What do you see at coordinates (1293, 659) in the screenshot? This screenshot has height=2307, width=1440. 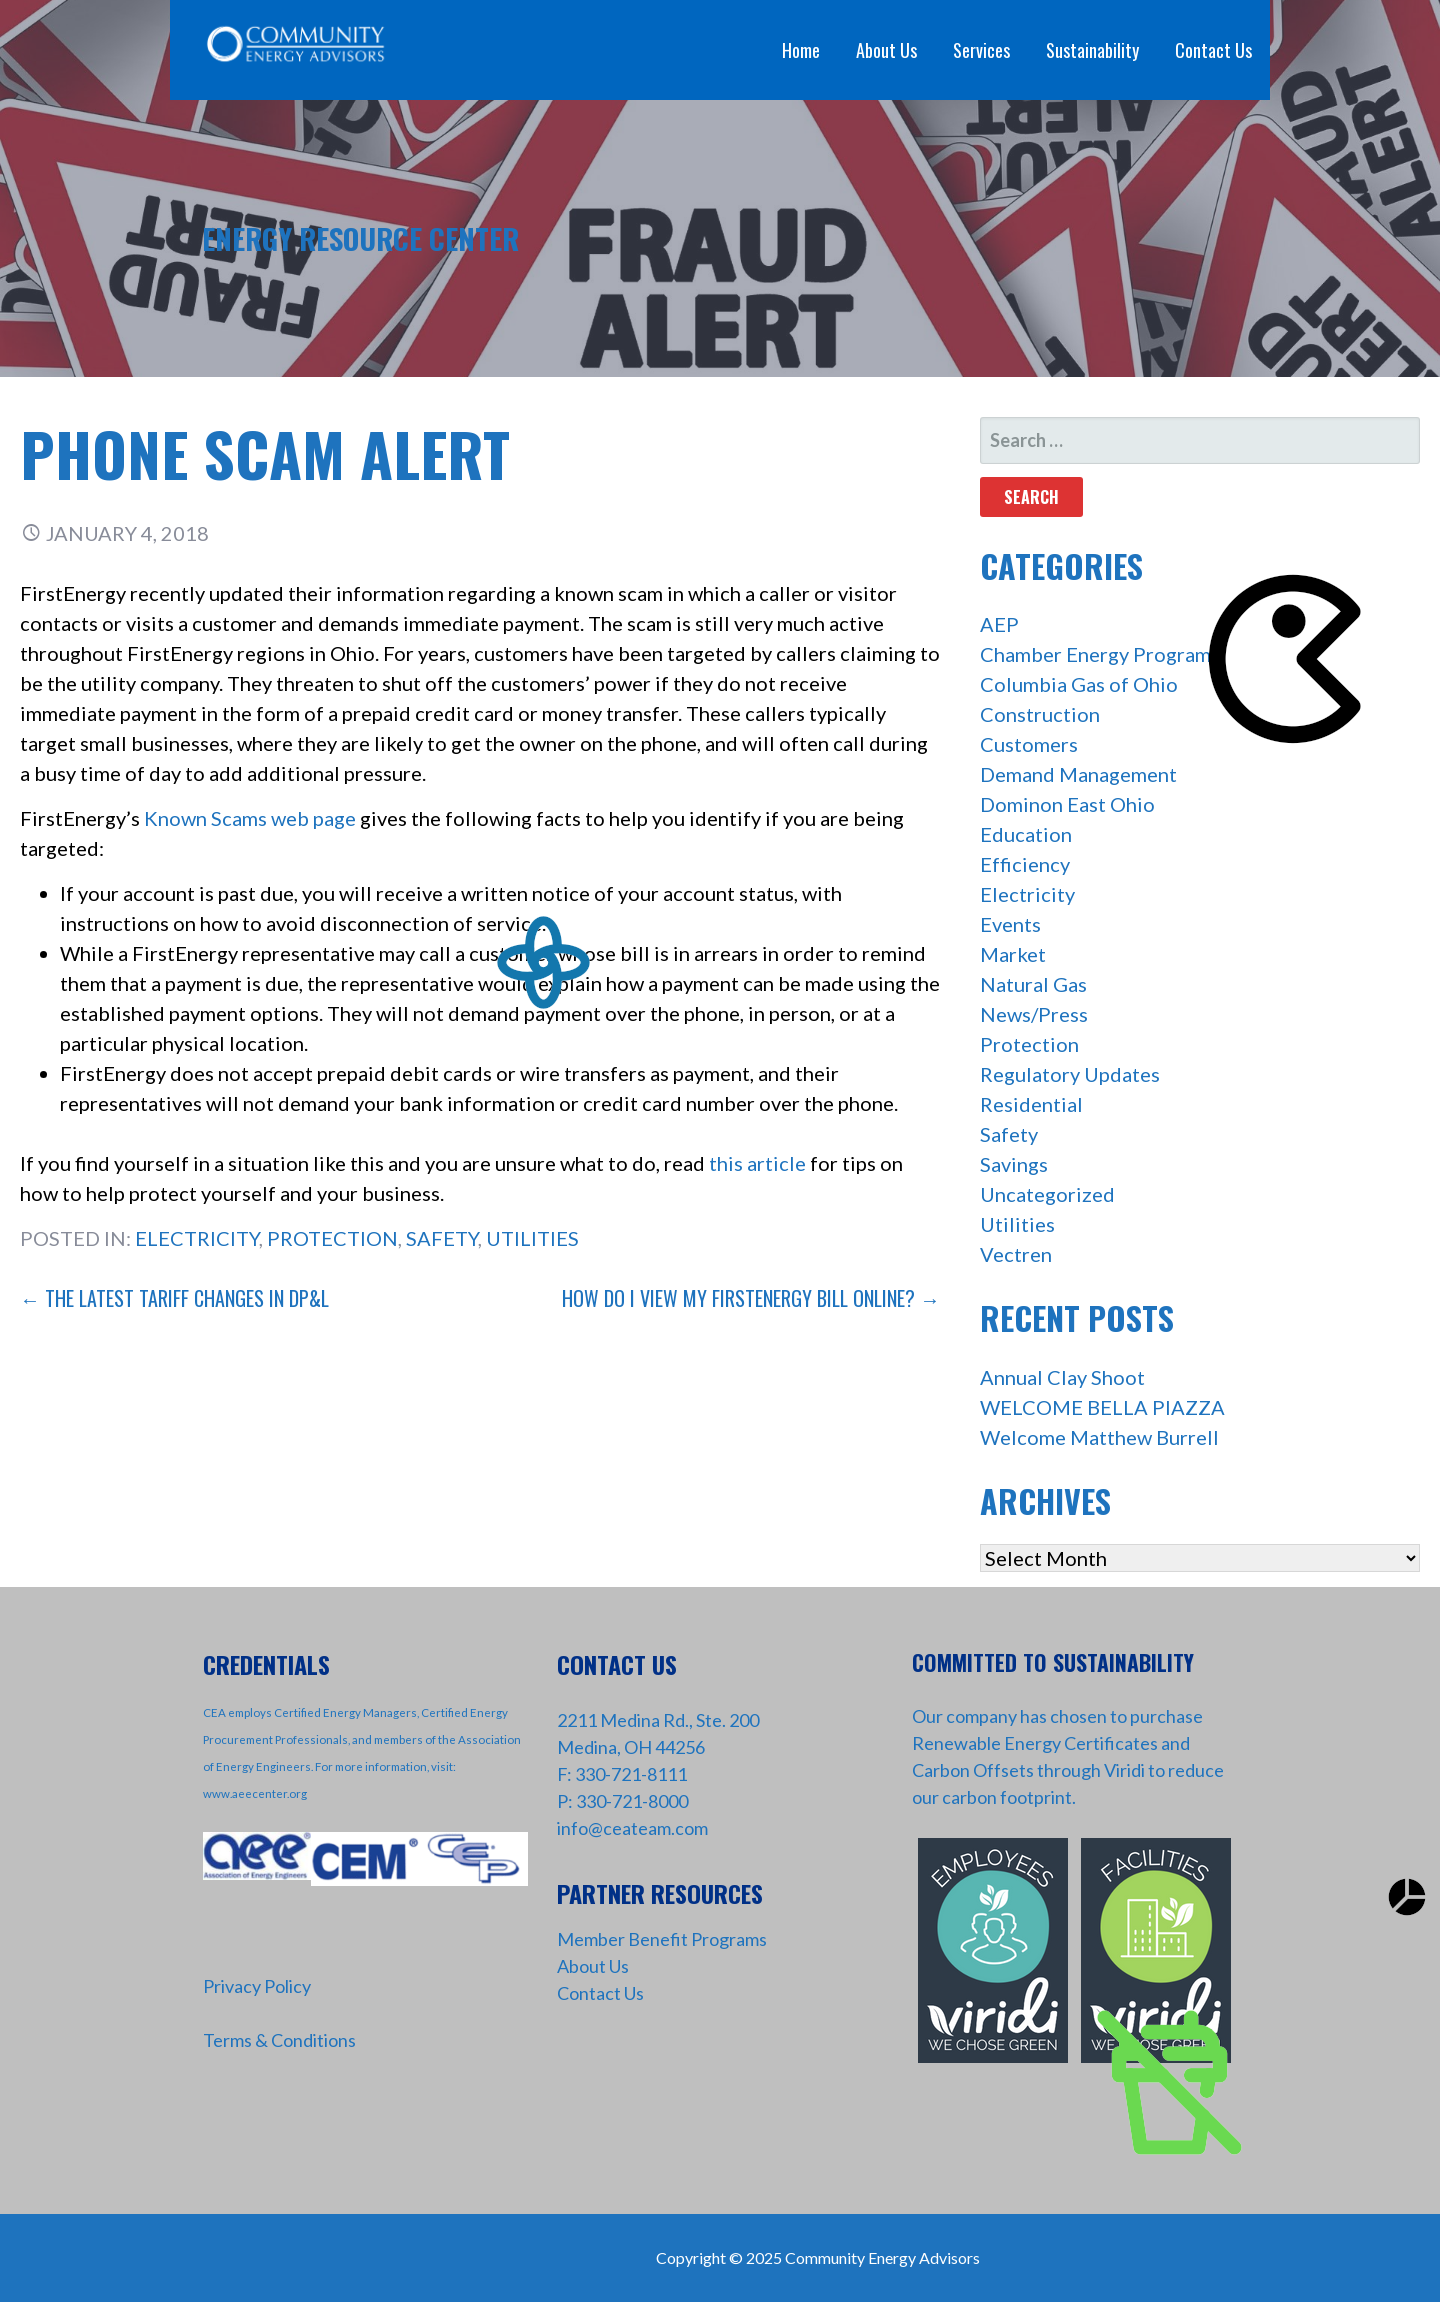 I see `launch a retro-style game or arcade app` at bounding box center [1293, 659].